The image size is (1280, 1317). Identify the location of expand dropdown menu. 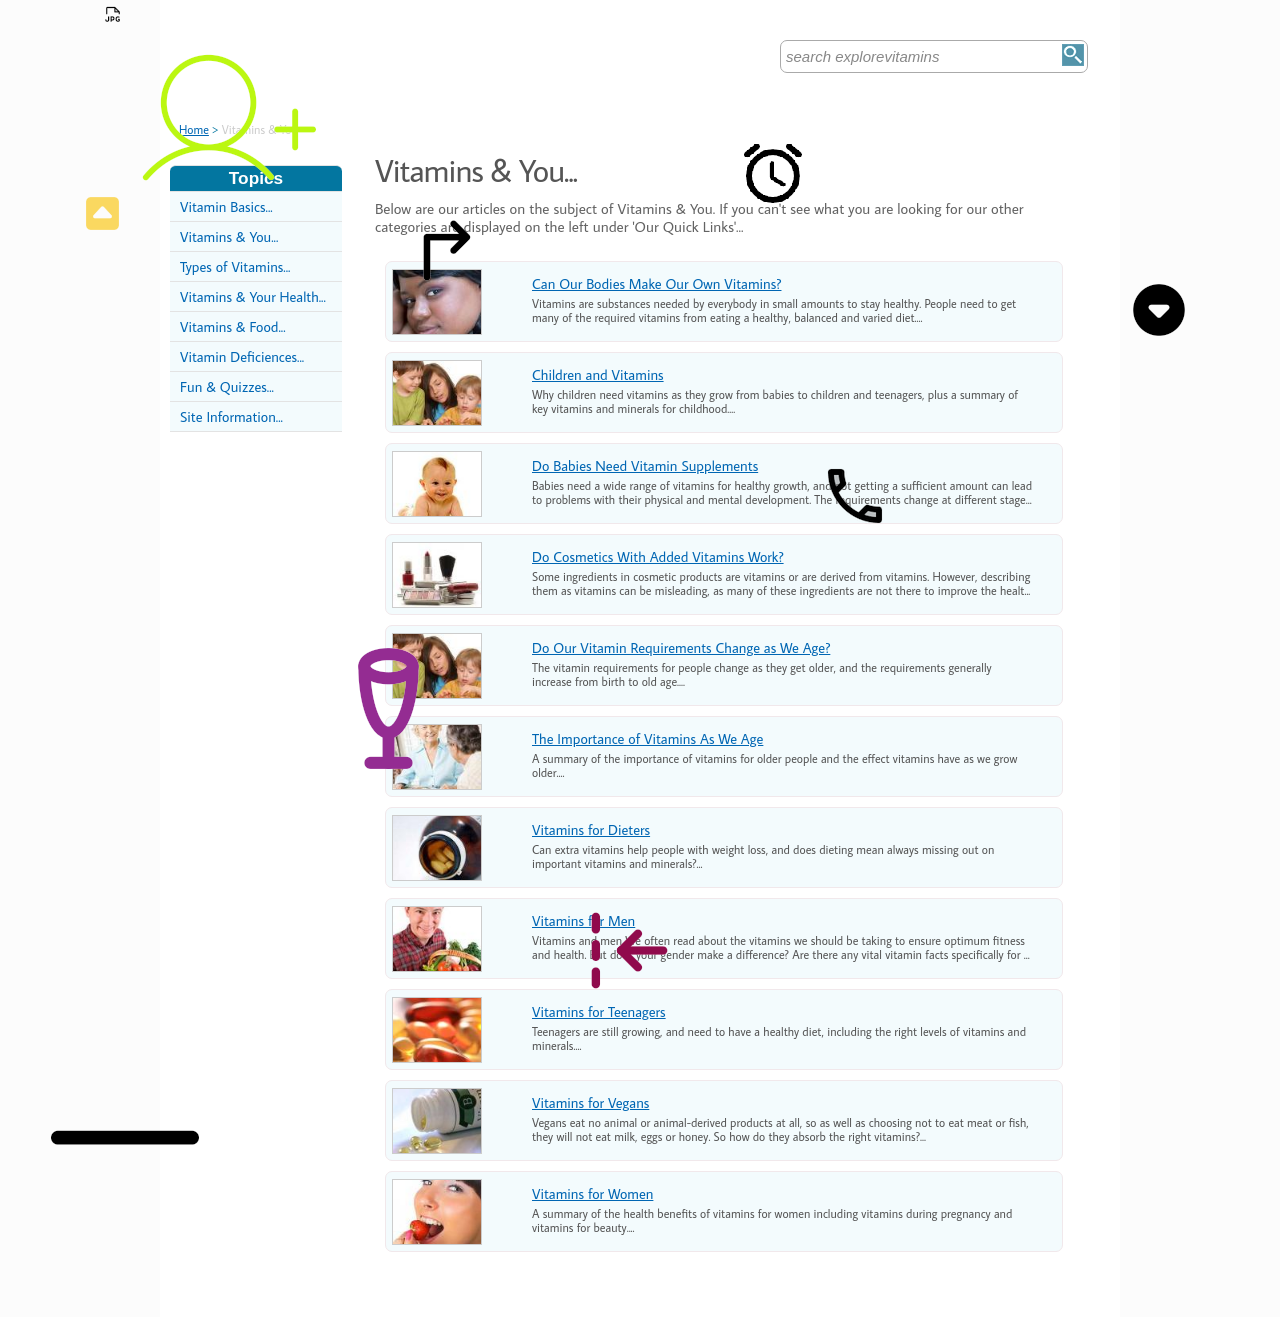
(1159, 310).